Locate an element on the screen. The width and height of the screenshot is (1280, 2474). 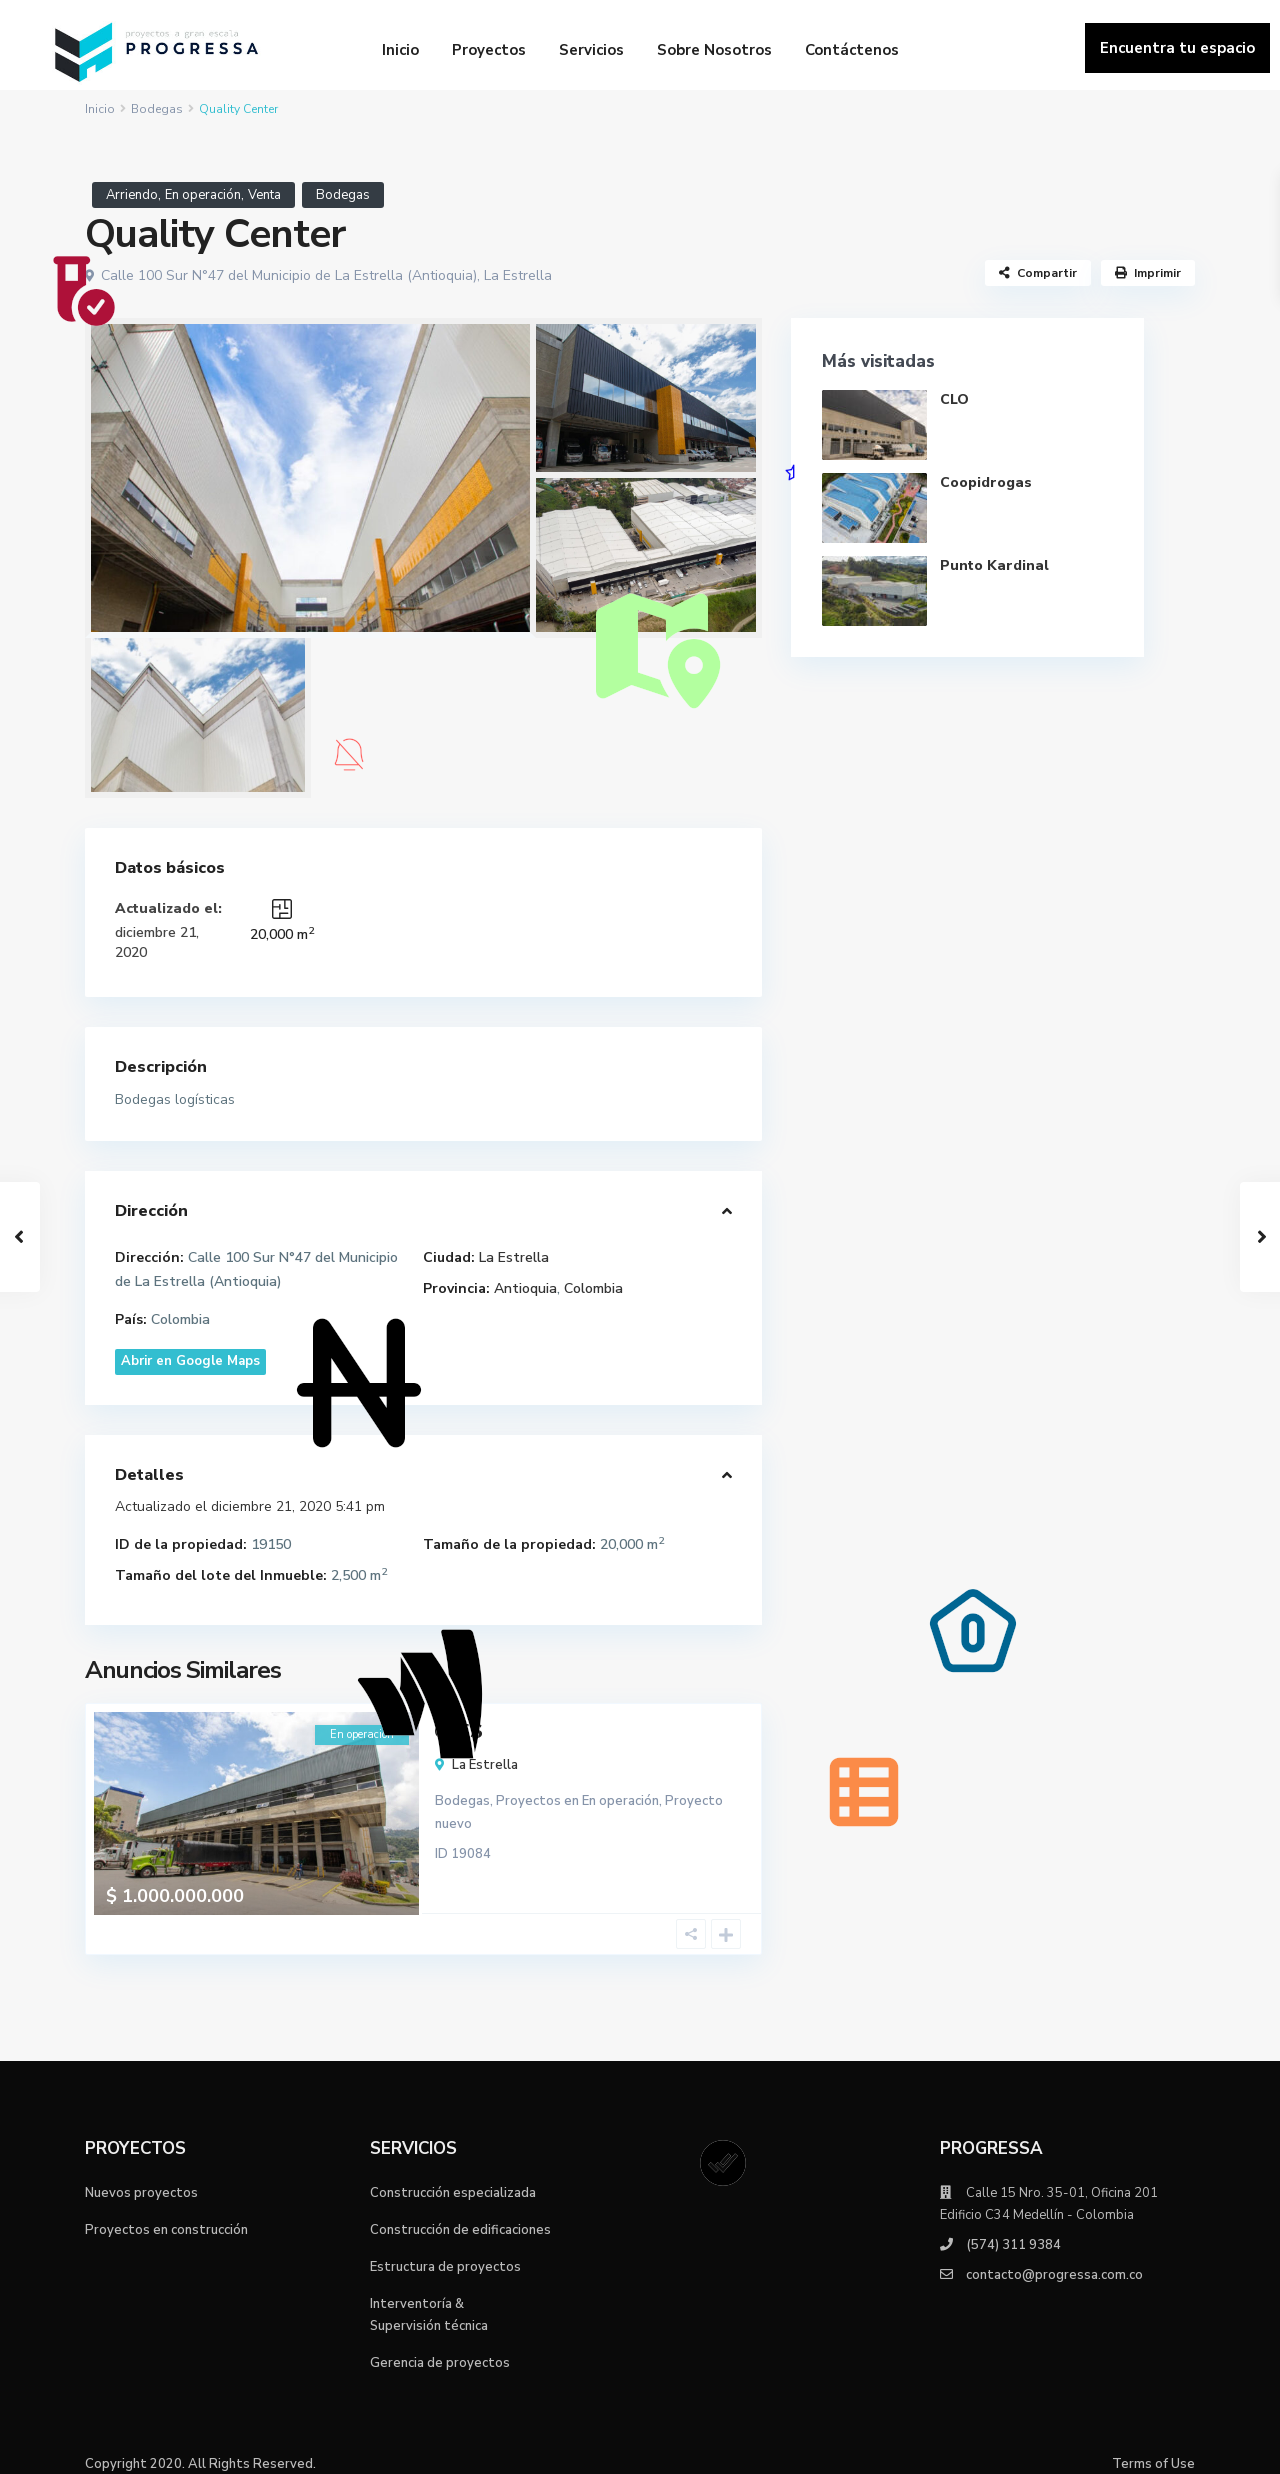
view map with pinned location is located at coordinates (652, 646).